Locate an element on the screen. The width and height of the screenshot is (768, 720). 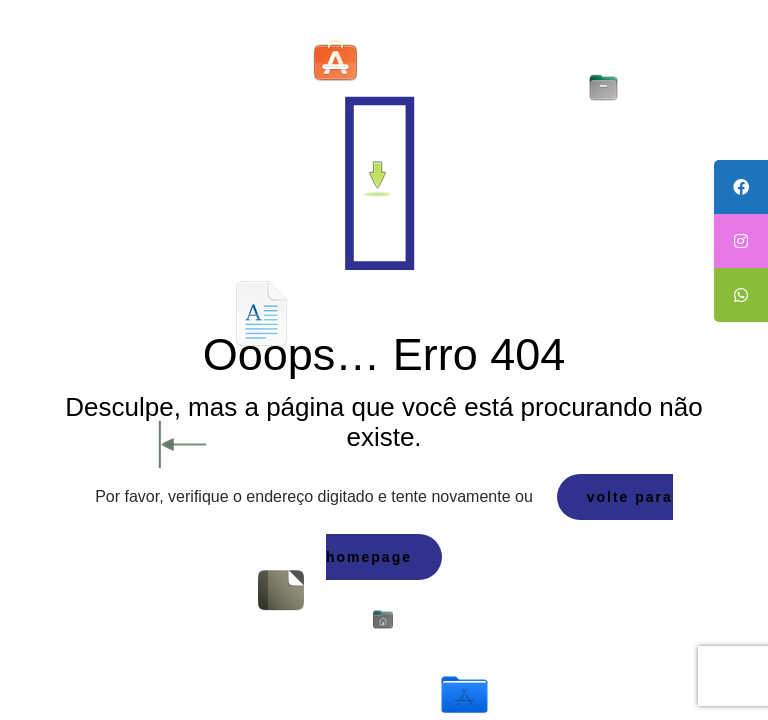
access your home folder is located at coordinates (383, 619).